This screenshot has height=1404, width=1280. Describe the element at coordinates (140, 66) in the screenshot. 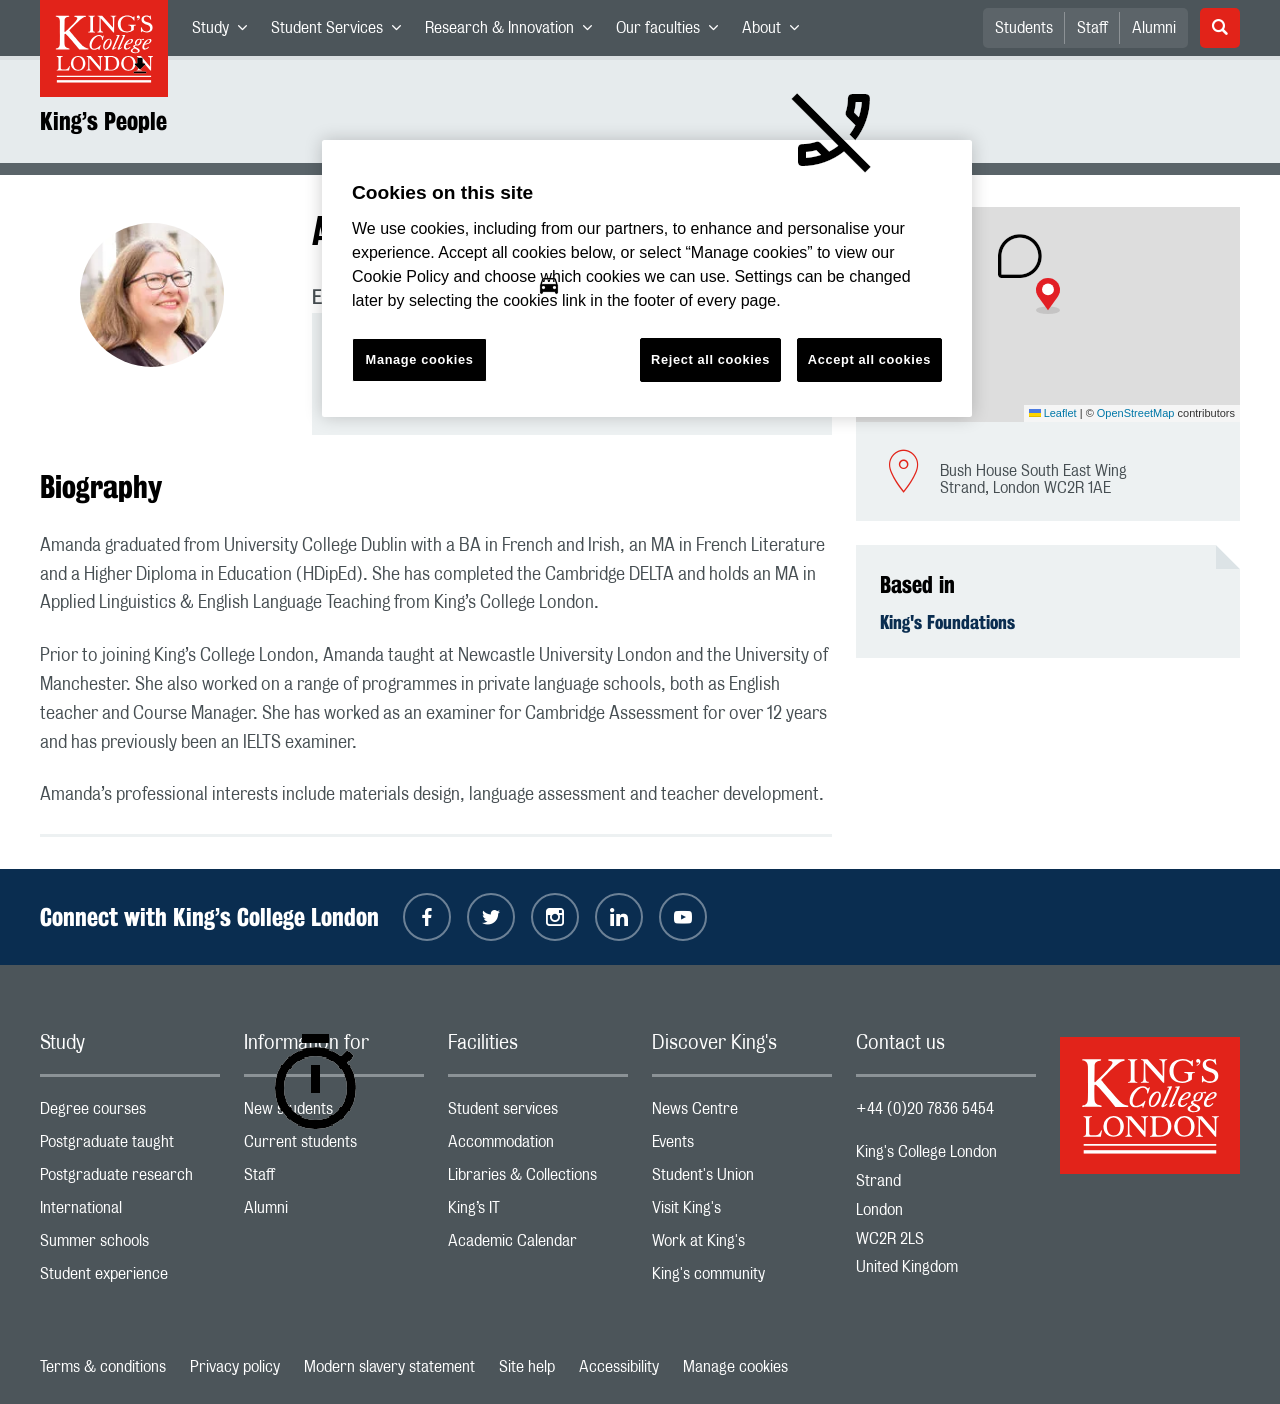

I see `download a file or content` at that location.